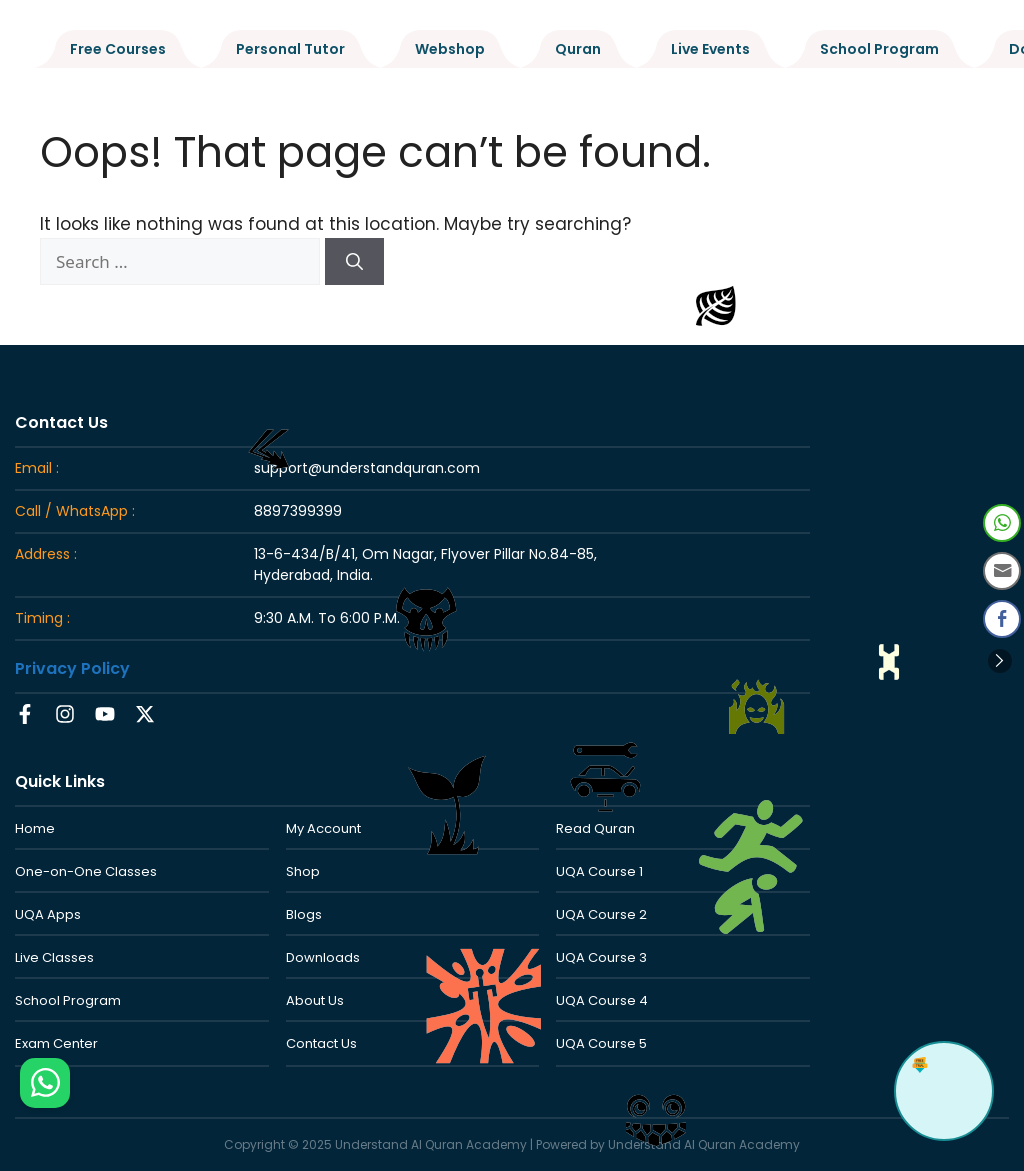 The image size is (1024, 1171). What do you see at coordinates (268, 449) in the screenshot?
I see `redirect or reroute an action` at bounding box center [268, 449].